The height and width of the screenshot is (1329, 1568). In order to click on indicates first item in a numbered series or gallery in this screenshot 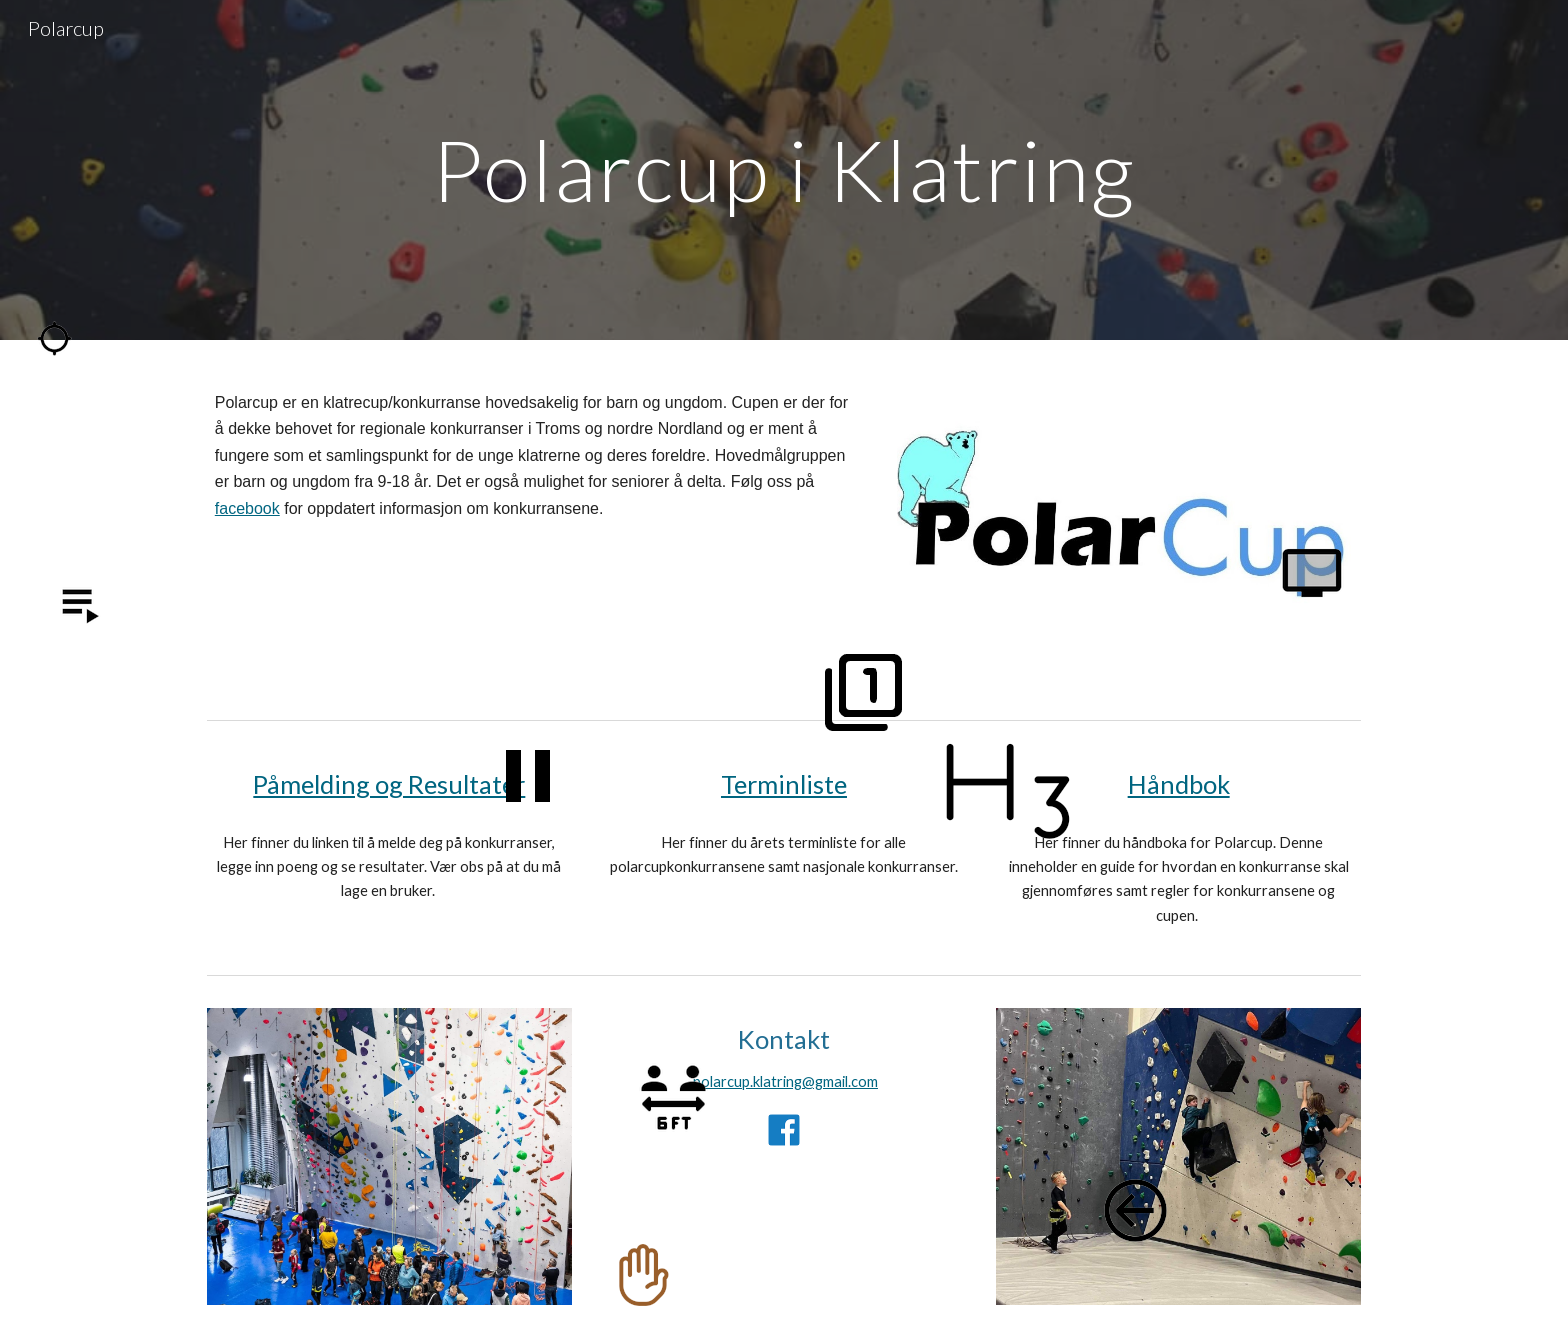, I will do `click(863, 692)`.